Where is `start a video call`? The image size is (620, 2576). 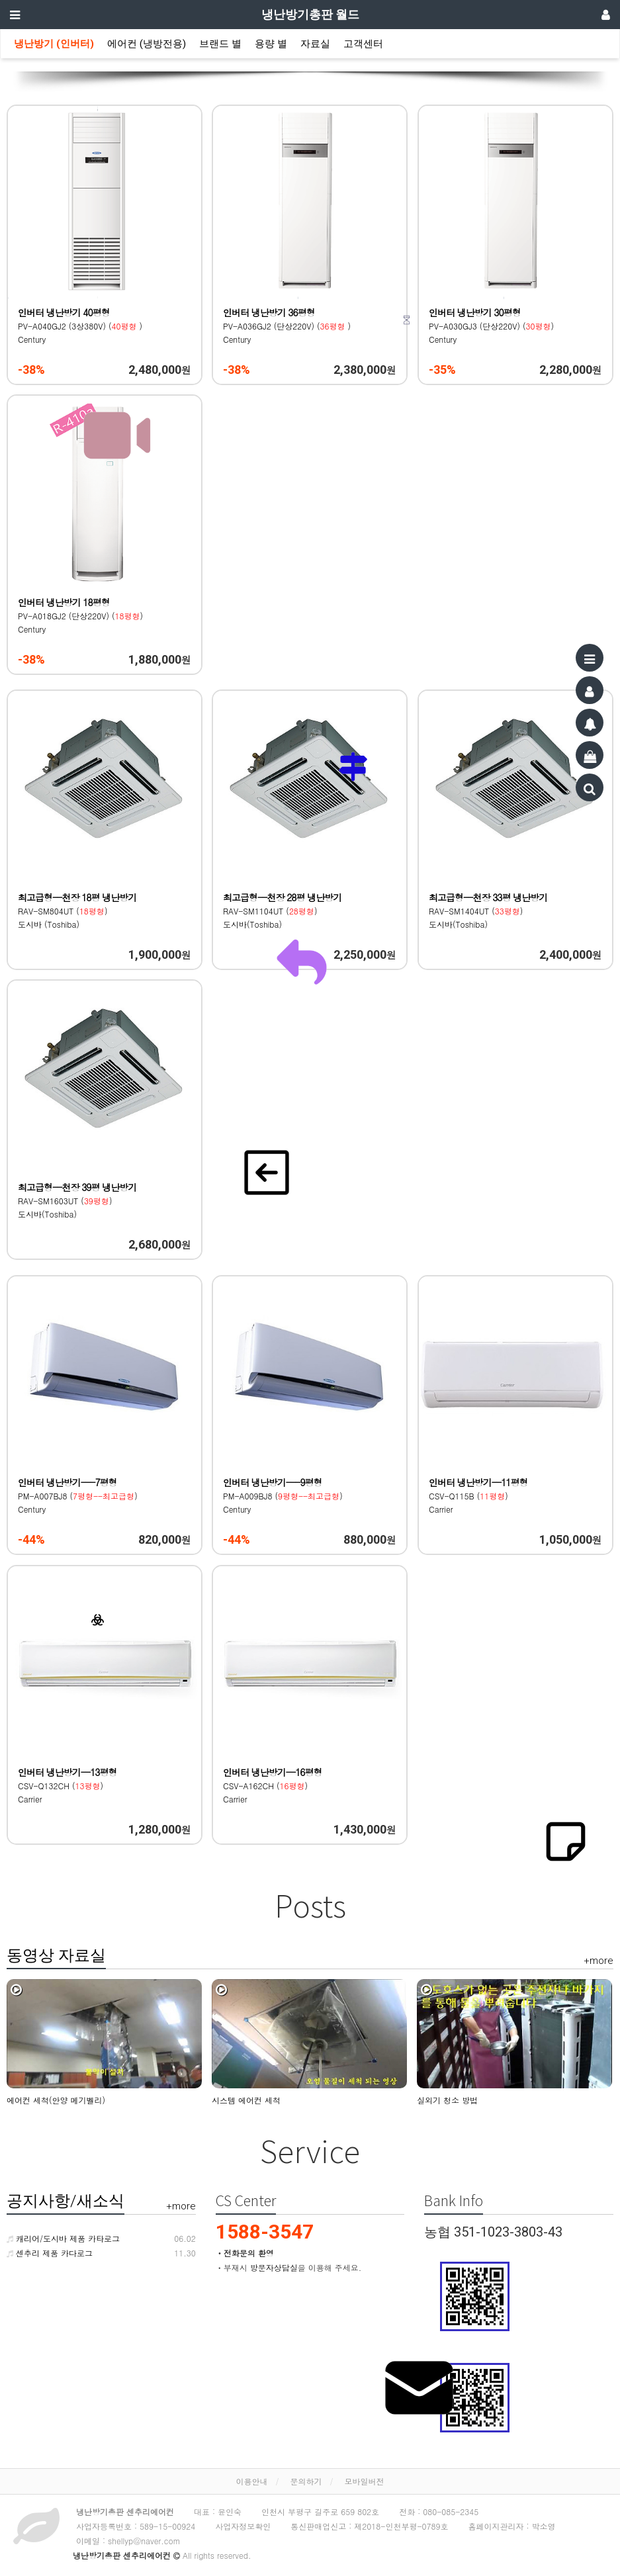
start a video call is located at coordinates (115, 435).